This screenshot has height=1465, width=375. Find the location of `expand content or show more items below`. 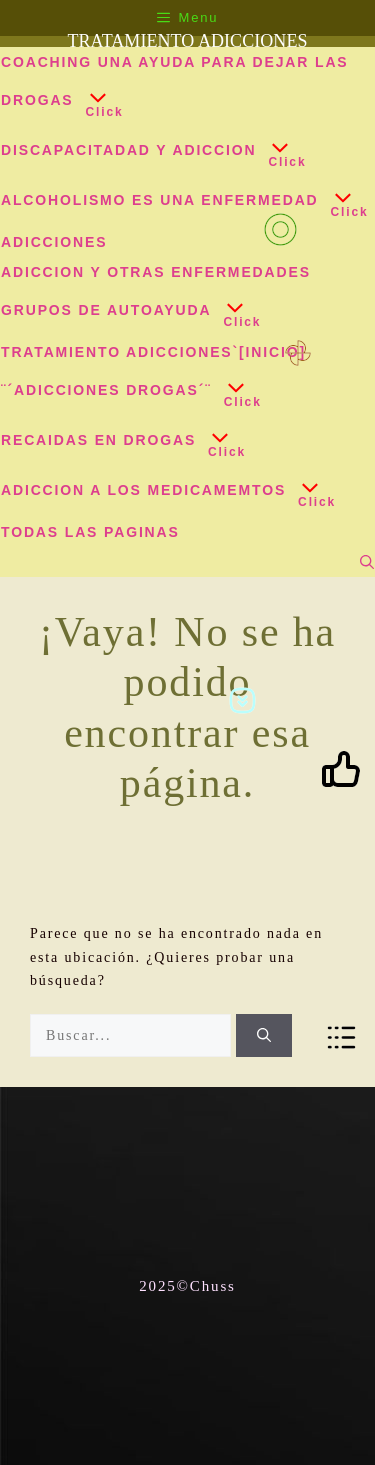

expand content or show more items below is located at coordinates (242, 700).